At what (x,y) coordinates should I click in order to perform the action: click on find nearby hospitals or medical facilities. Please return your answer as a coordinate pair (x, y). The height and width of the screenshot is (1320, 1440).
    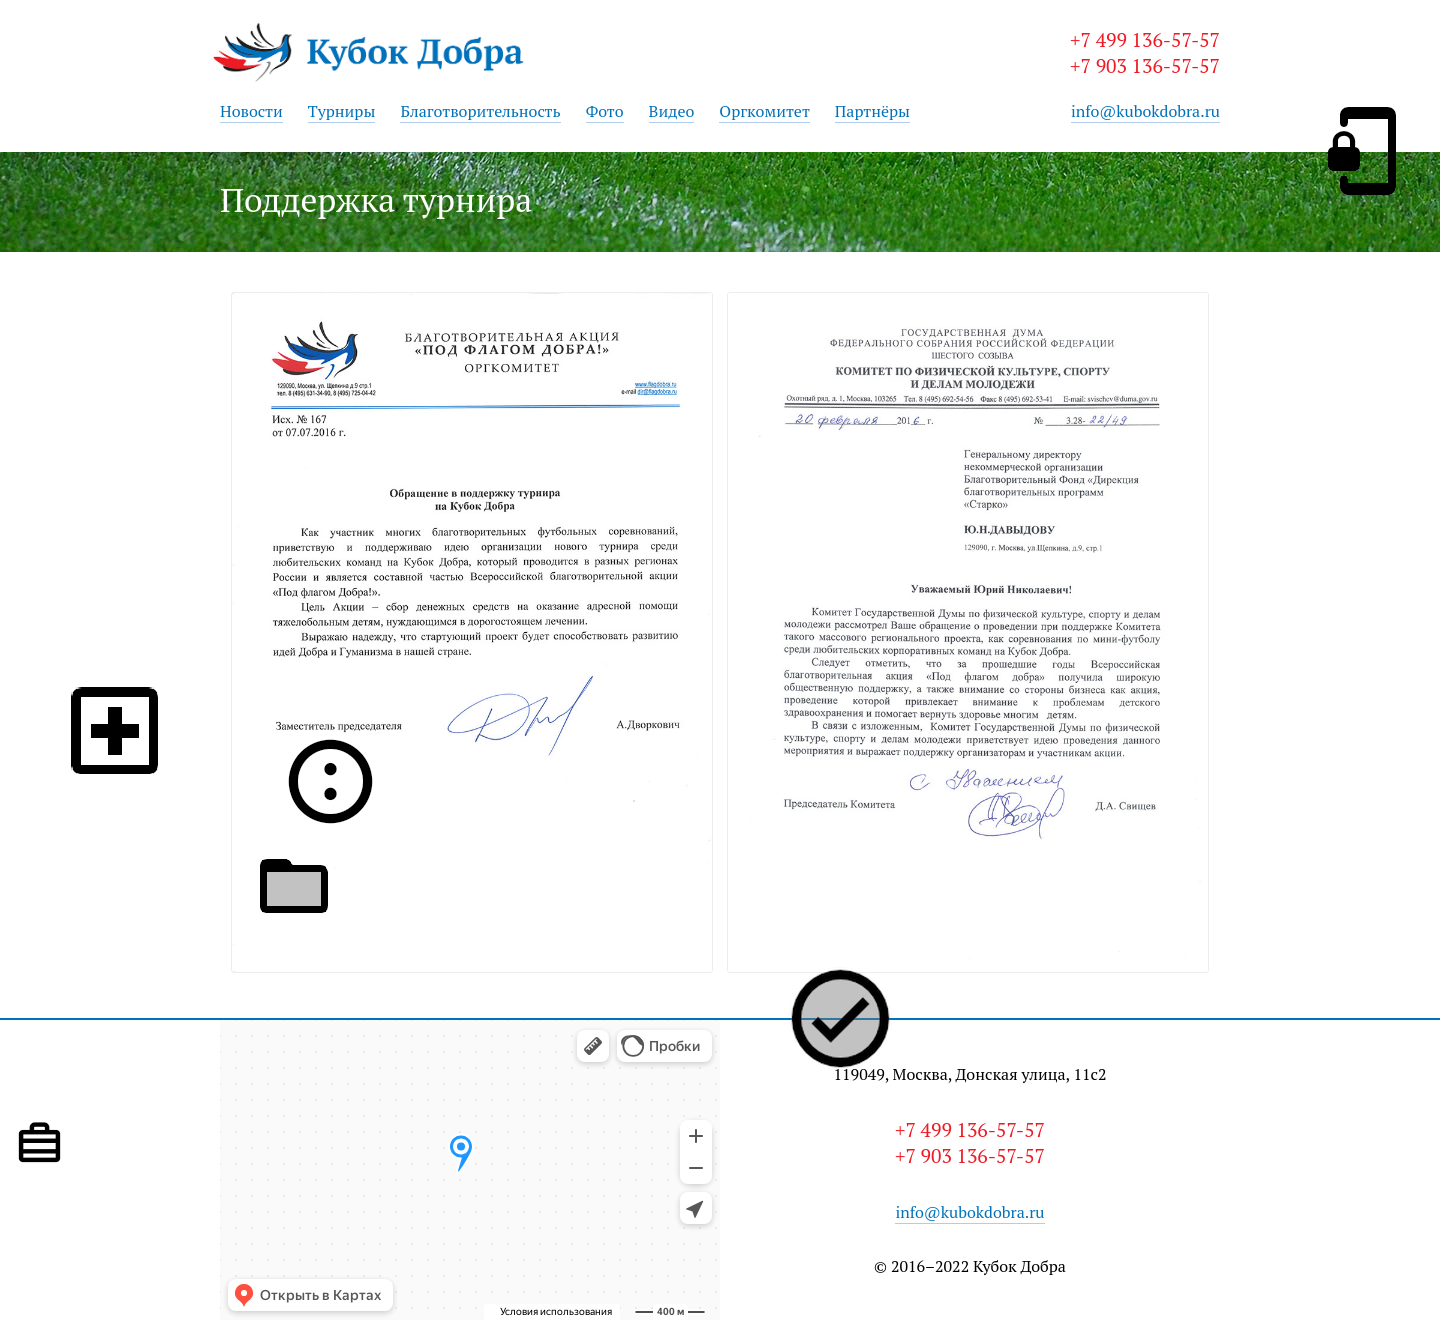
    Looking at the image, I should click on (115, 731).